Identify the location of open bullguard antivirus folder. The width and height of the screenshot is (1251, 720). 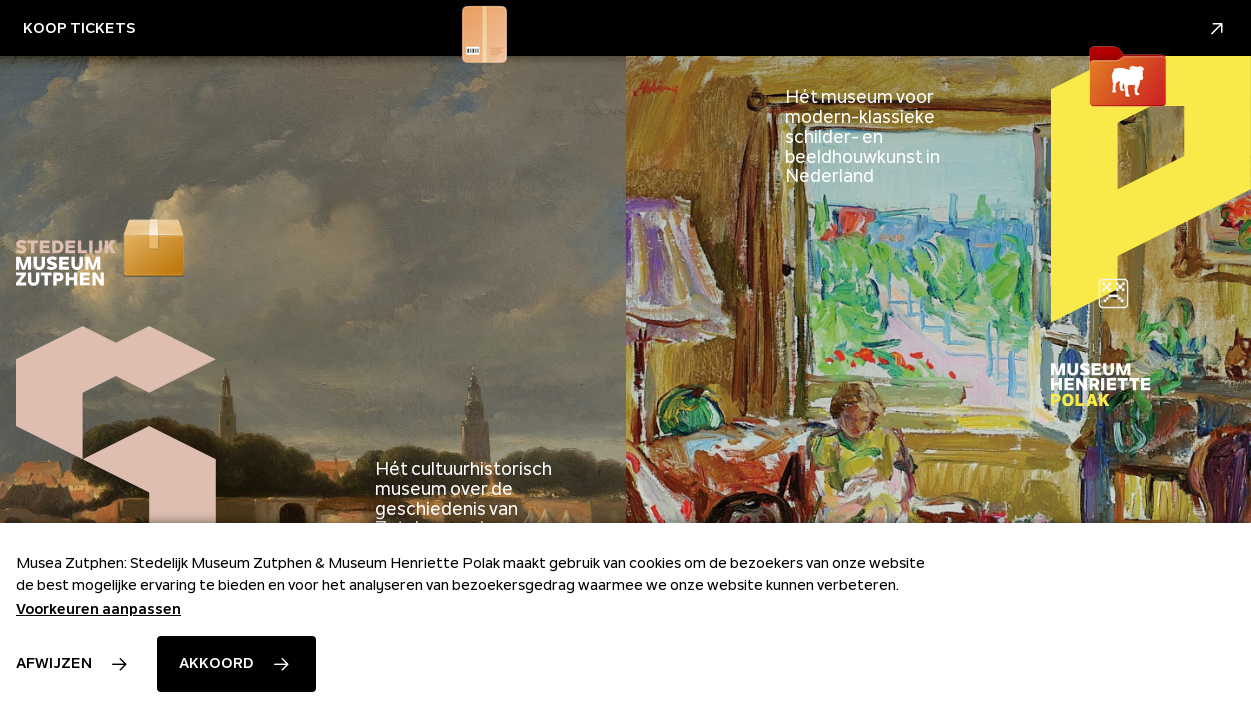
(1127, 78).